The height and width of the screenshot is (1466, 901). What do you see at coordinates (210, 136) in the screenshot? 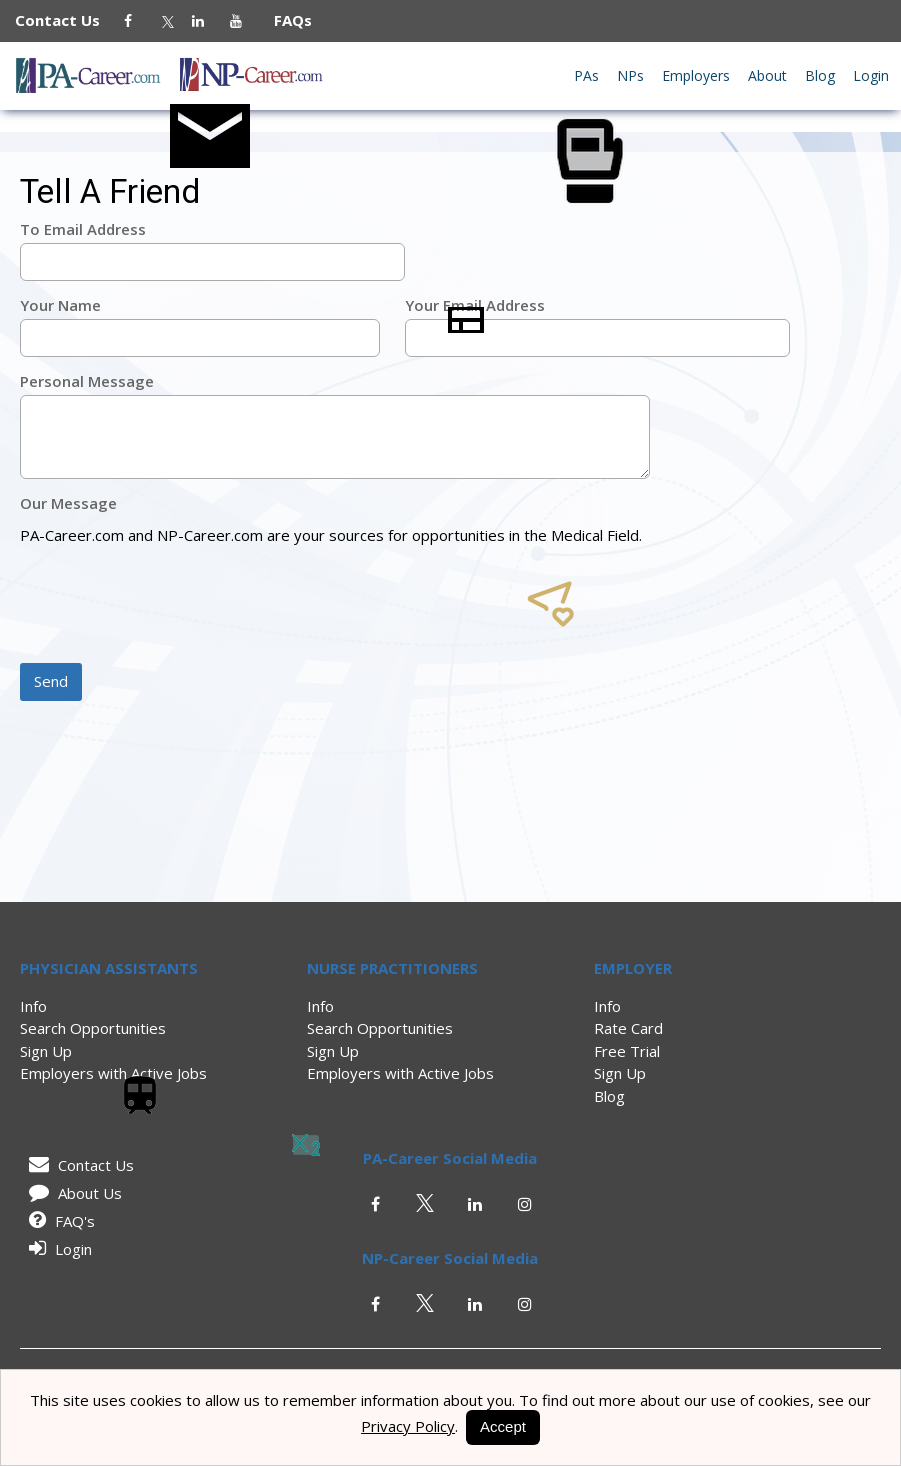
I see `access your email inbox` at bounding box center [210, 136].